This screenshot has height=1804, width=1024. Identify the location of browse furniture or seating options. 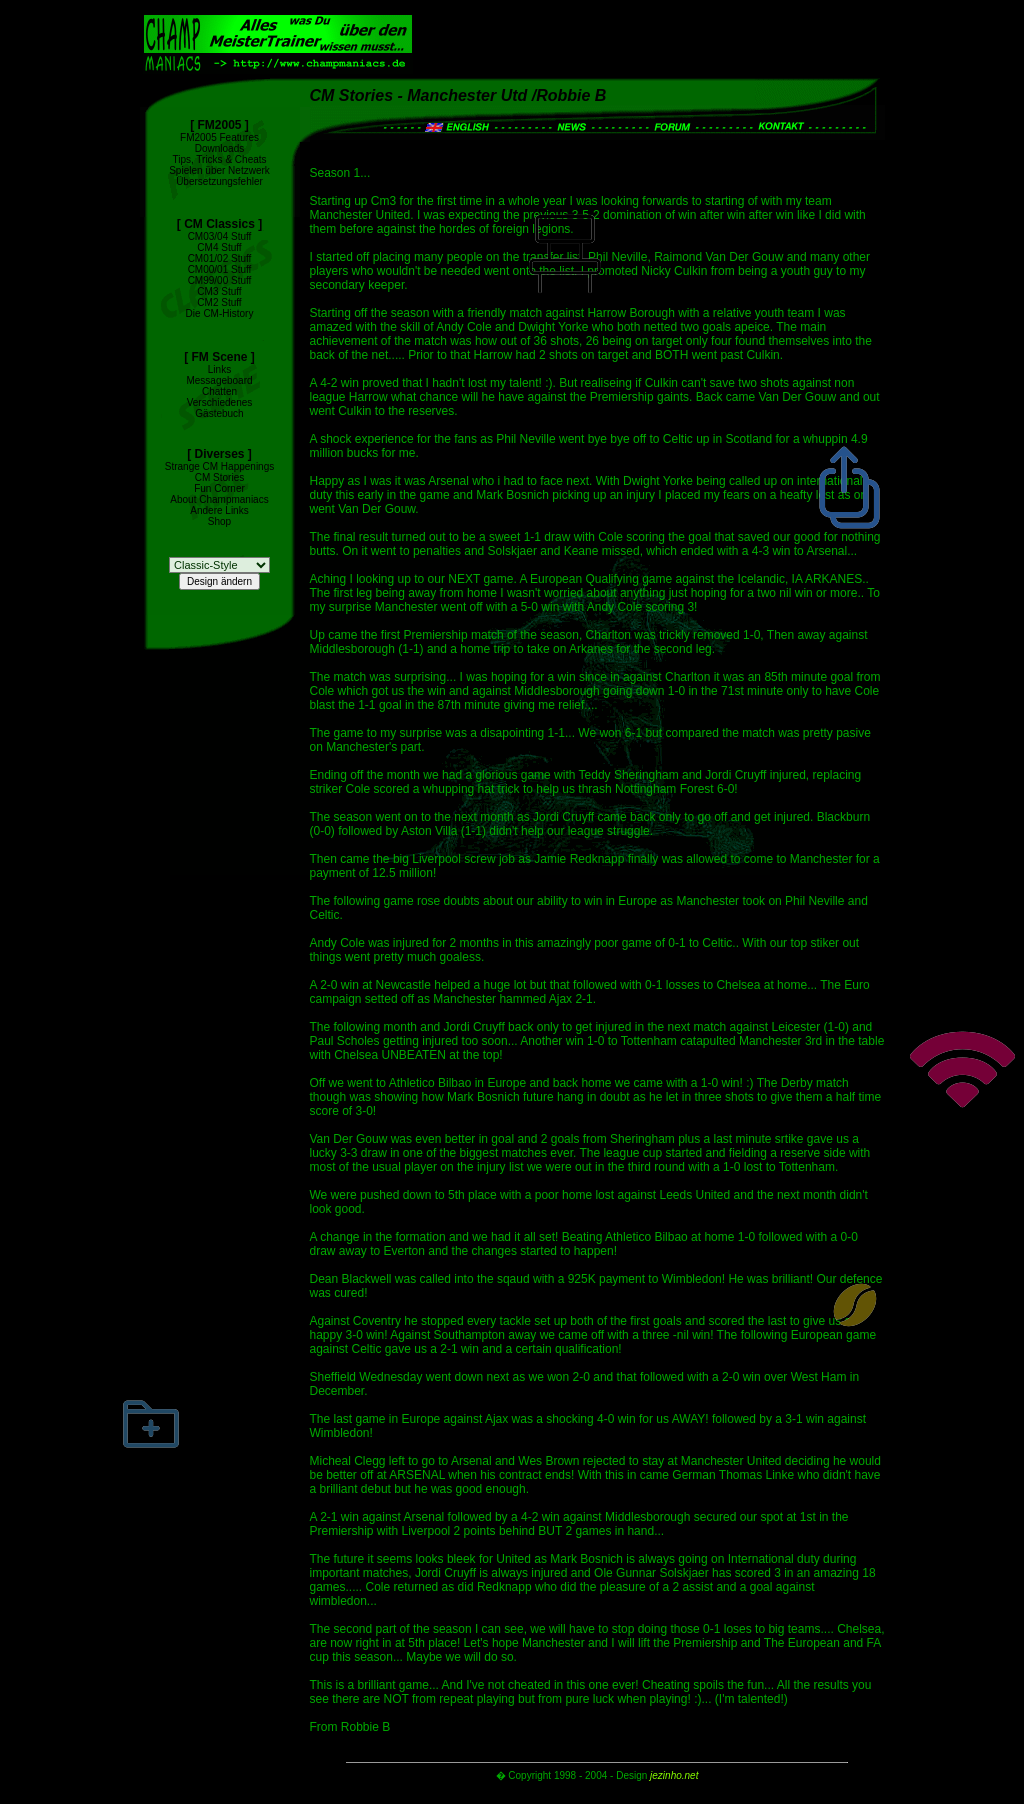
(565, 254).